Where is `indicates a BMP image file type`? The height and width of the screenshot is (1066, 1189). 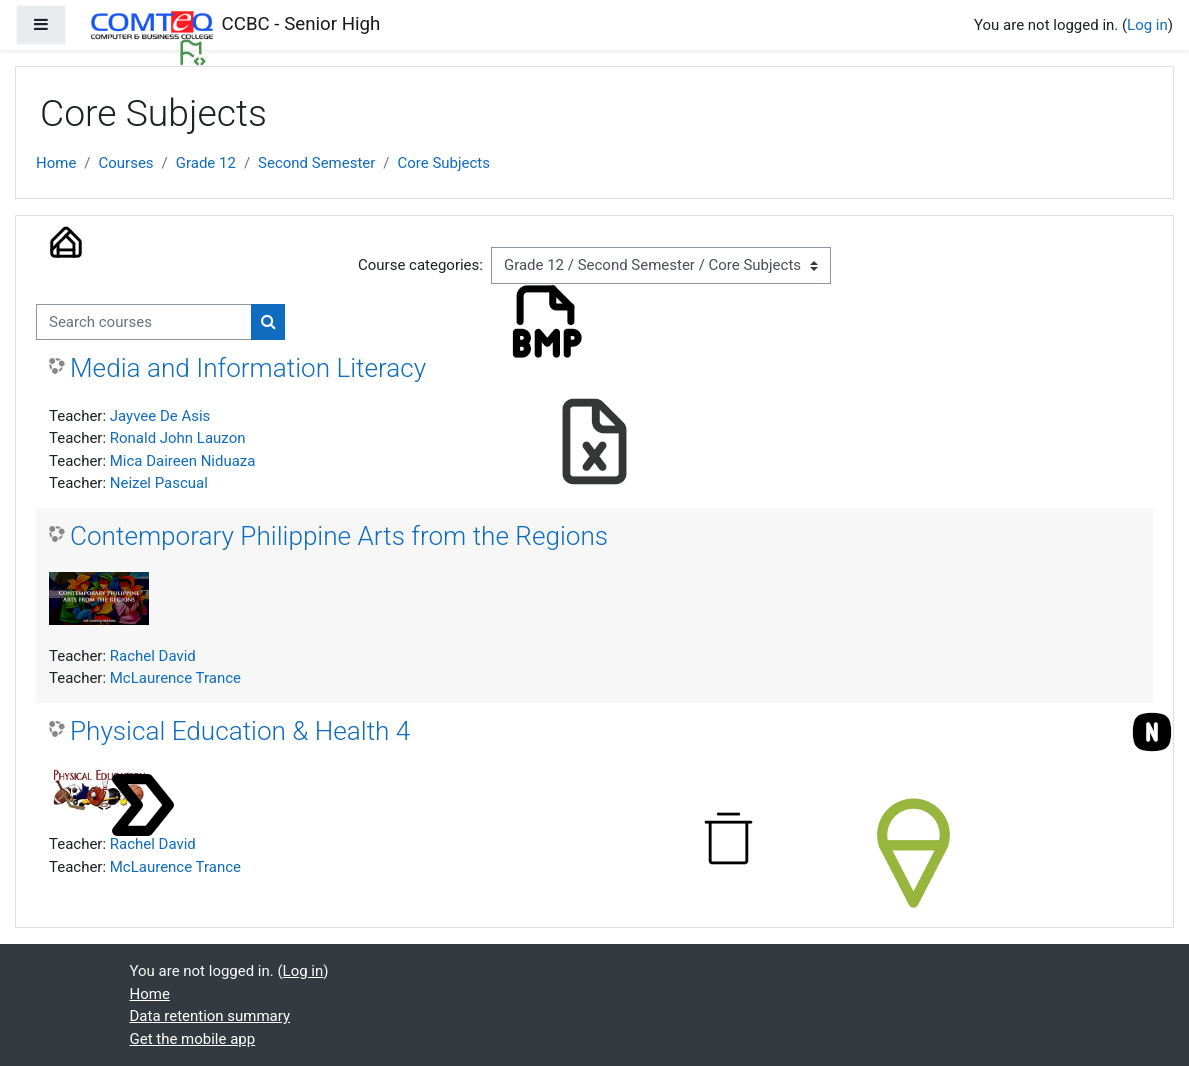
indicates a BMP image file type is located at coordinates (545, 321).